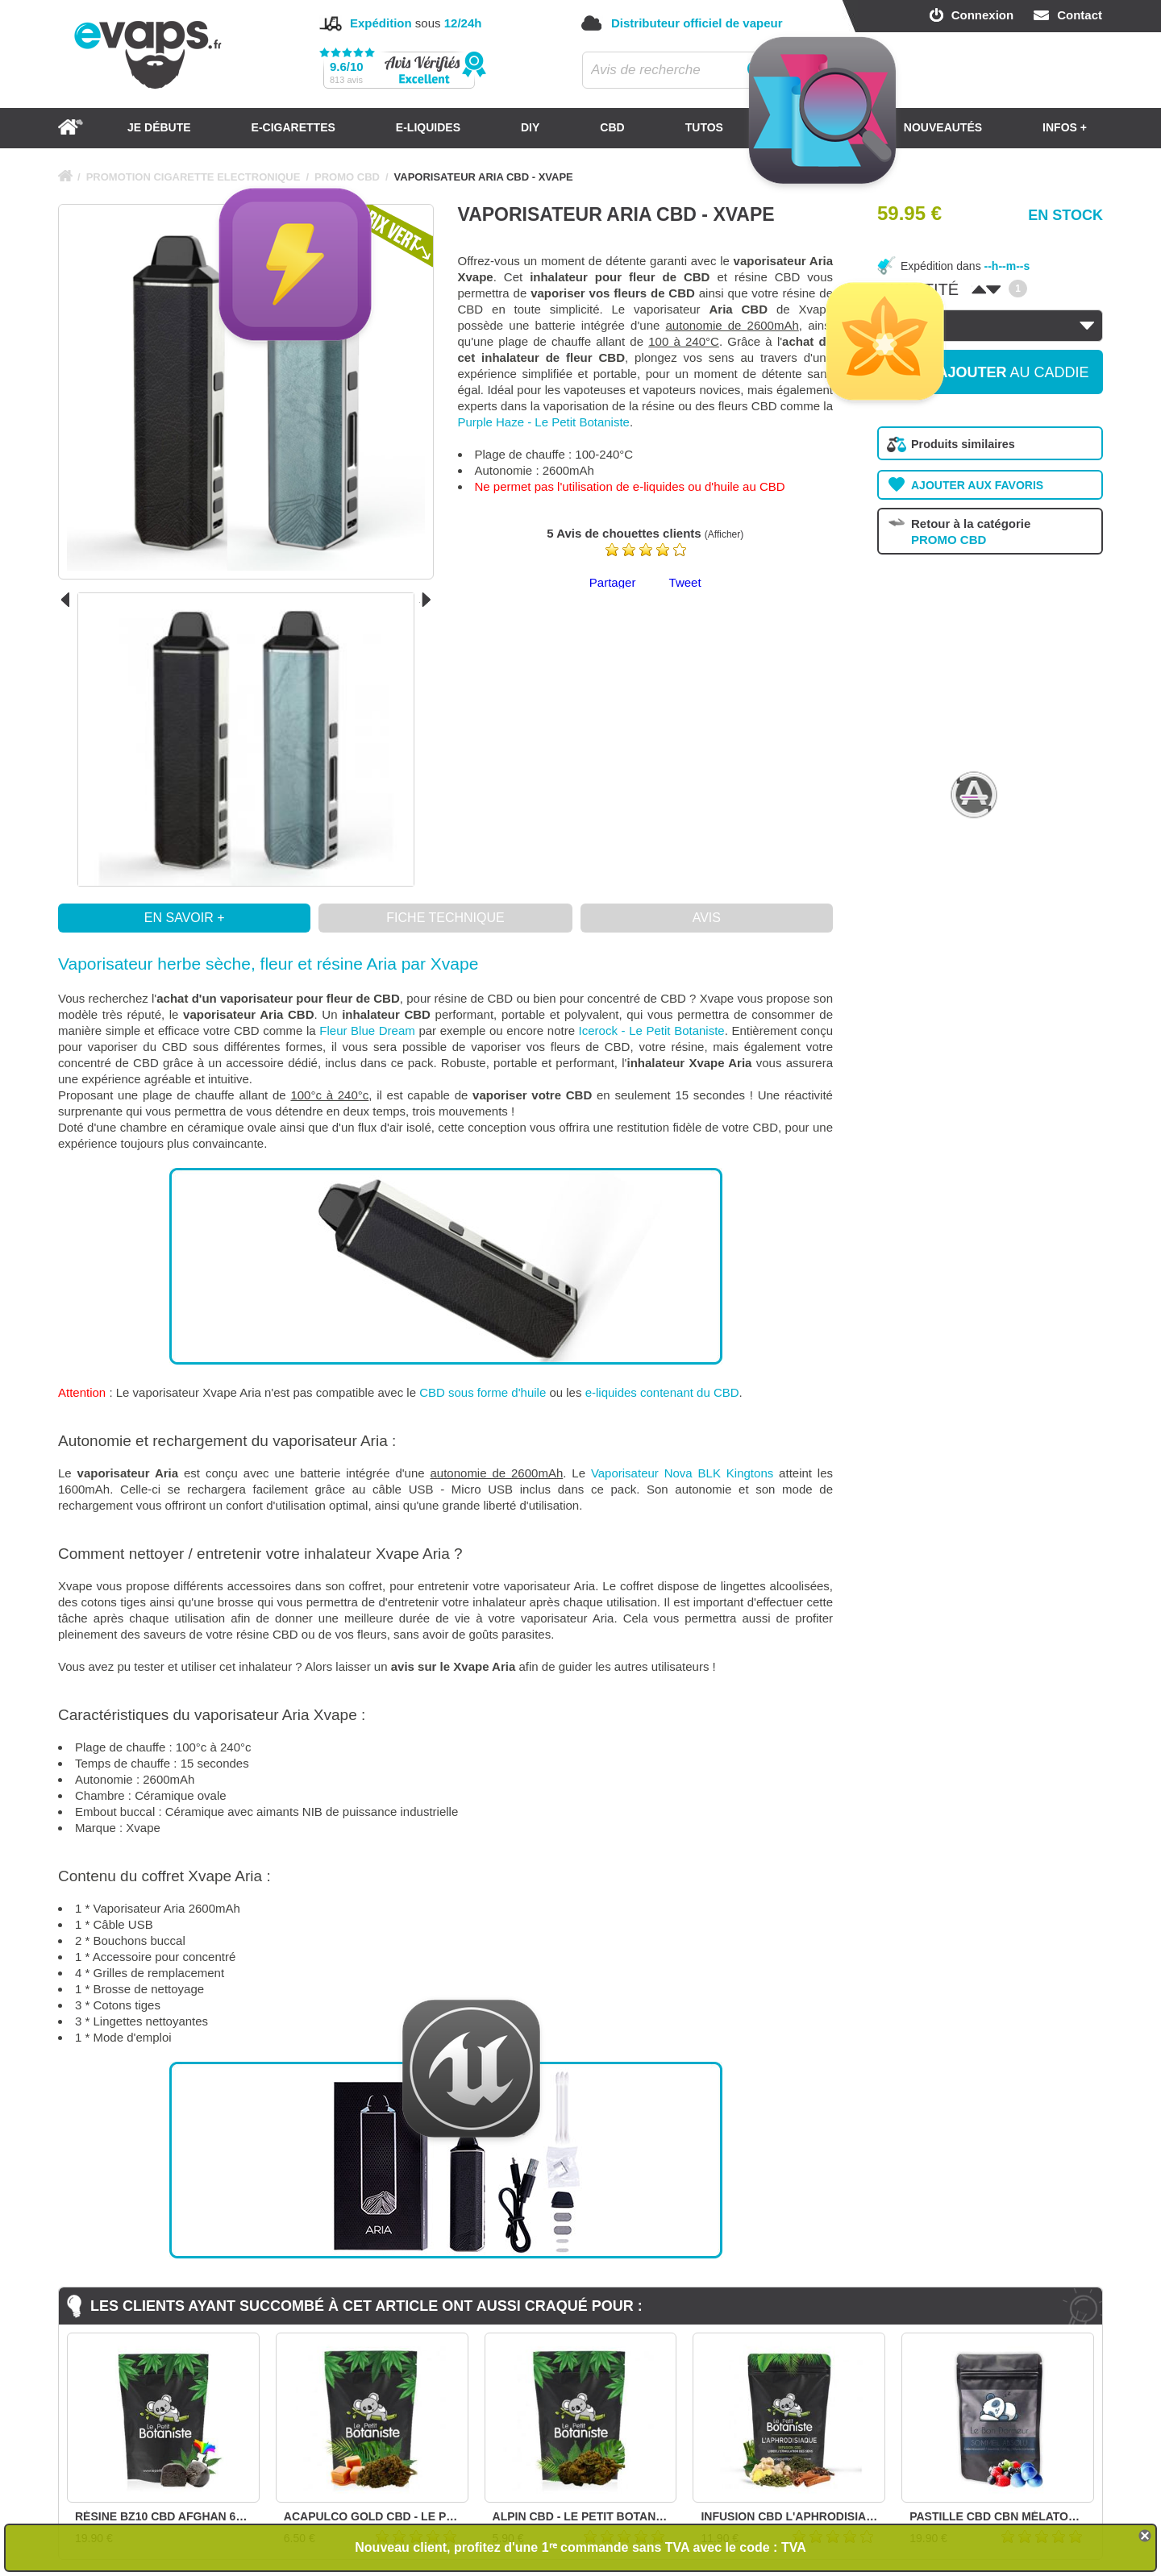 The width and height of the screenshot is (1161, 2576). I want to click on open aurea color palette or design tool app, so click(822, 110).